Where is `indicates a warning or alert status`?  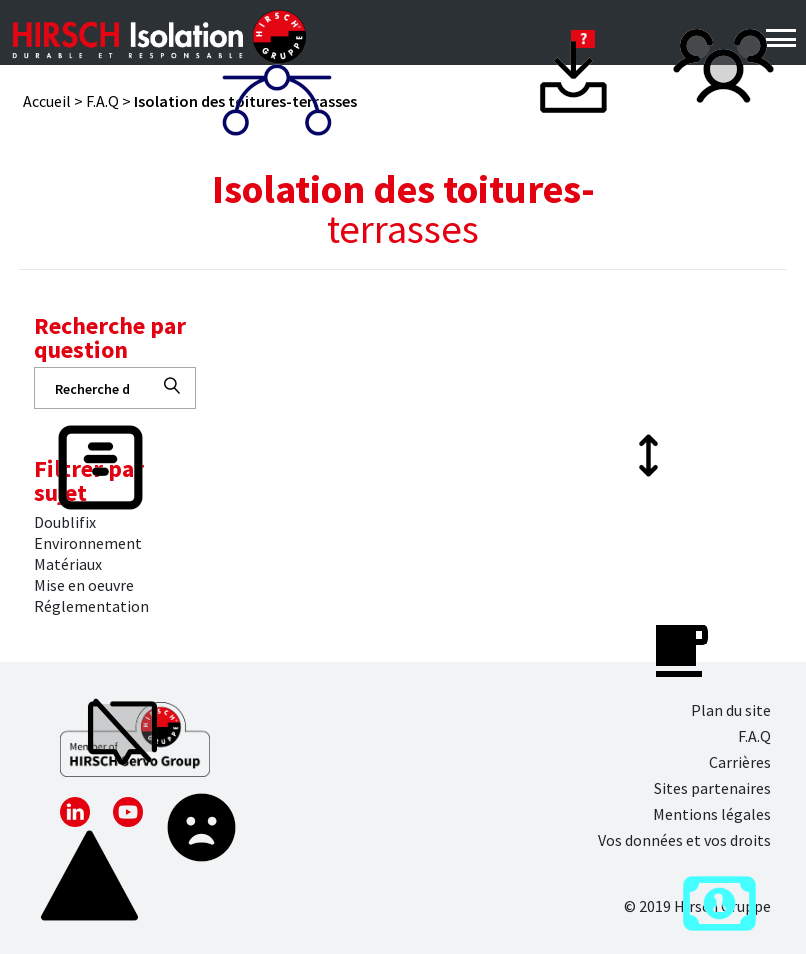 indicates a warning or alert status is located at coordinates (89, 875).